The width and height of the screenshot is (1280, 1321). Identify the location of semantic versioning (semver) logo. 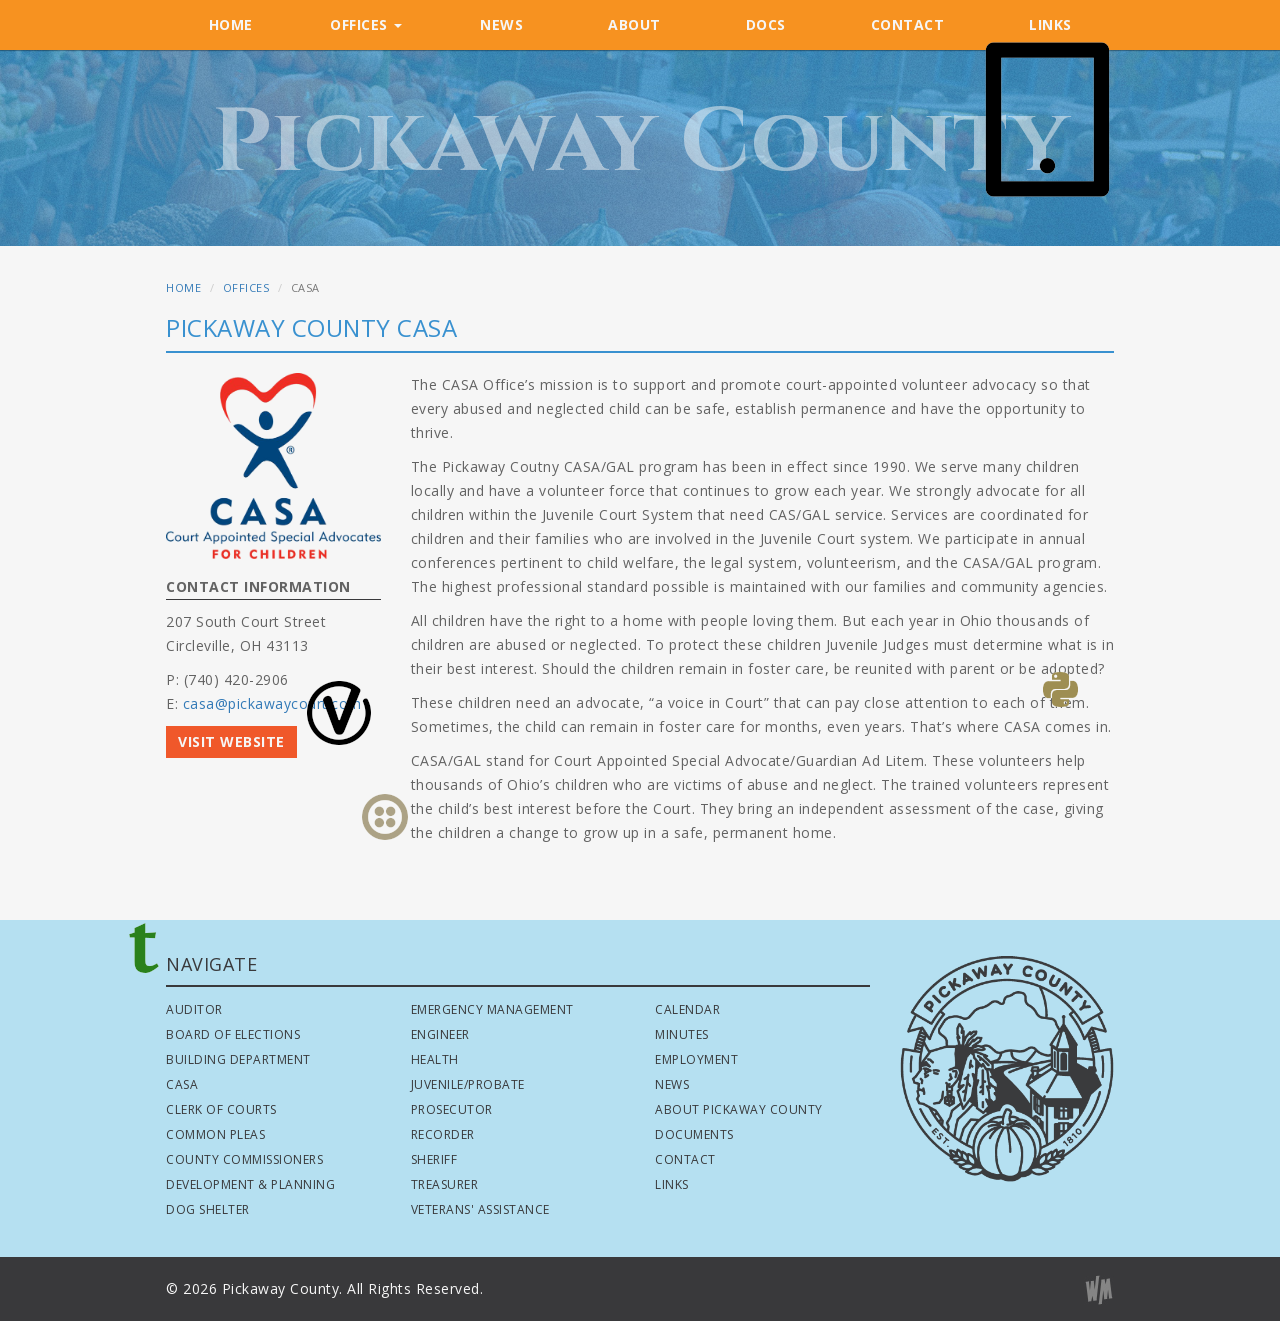
(339, 713).